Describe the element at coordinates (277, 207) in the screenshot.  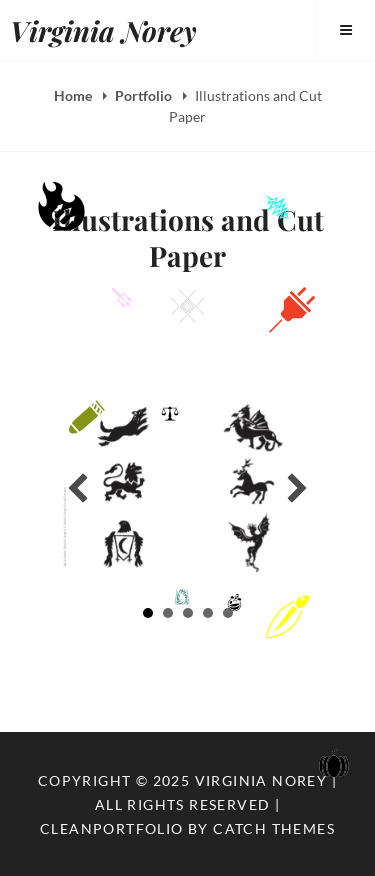
I see `indicates electrical frequency or power level` at that location.